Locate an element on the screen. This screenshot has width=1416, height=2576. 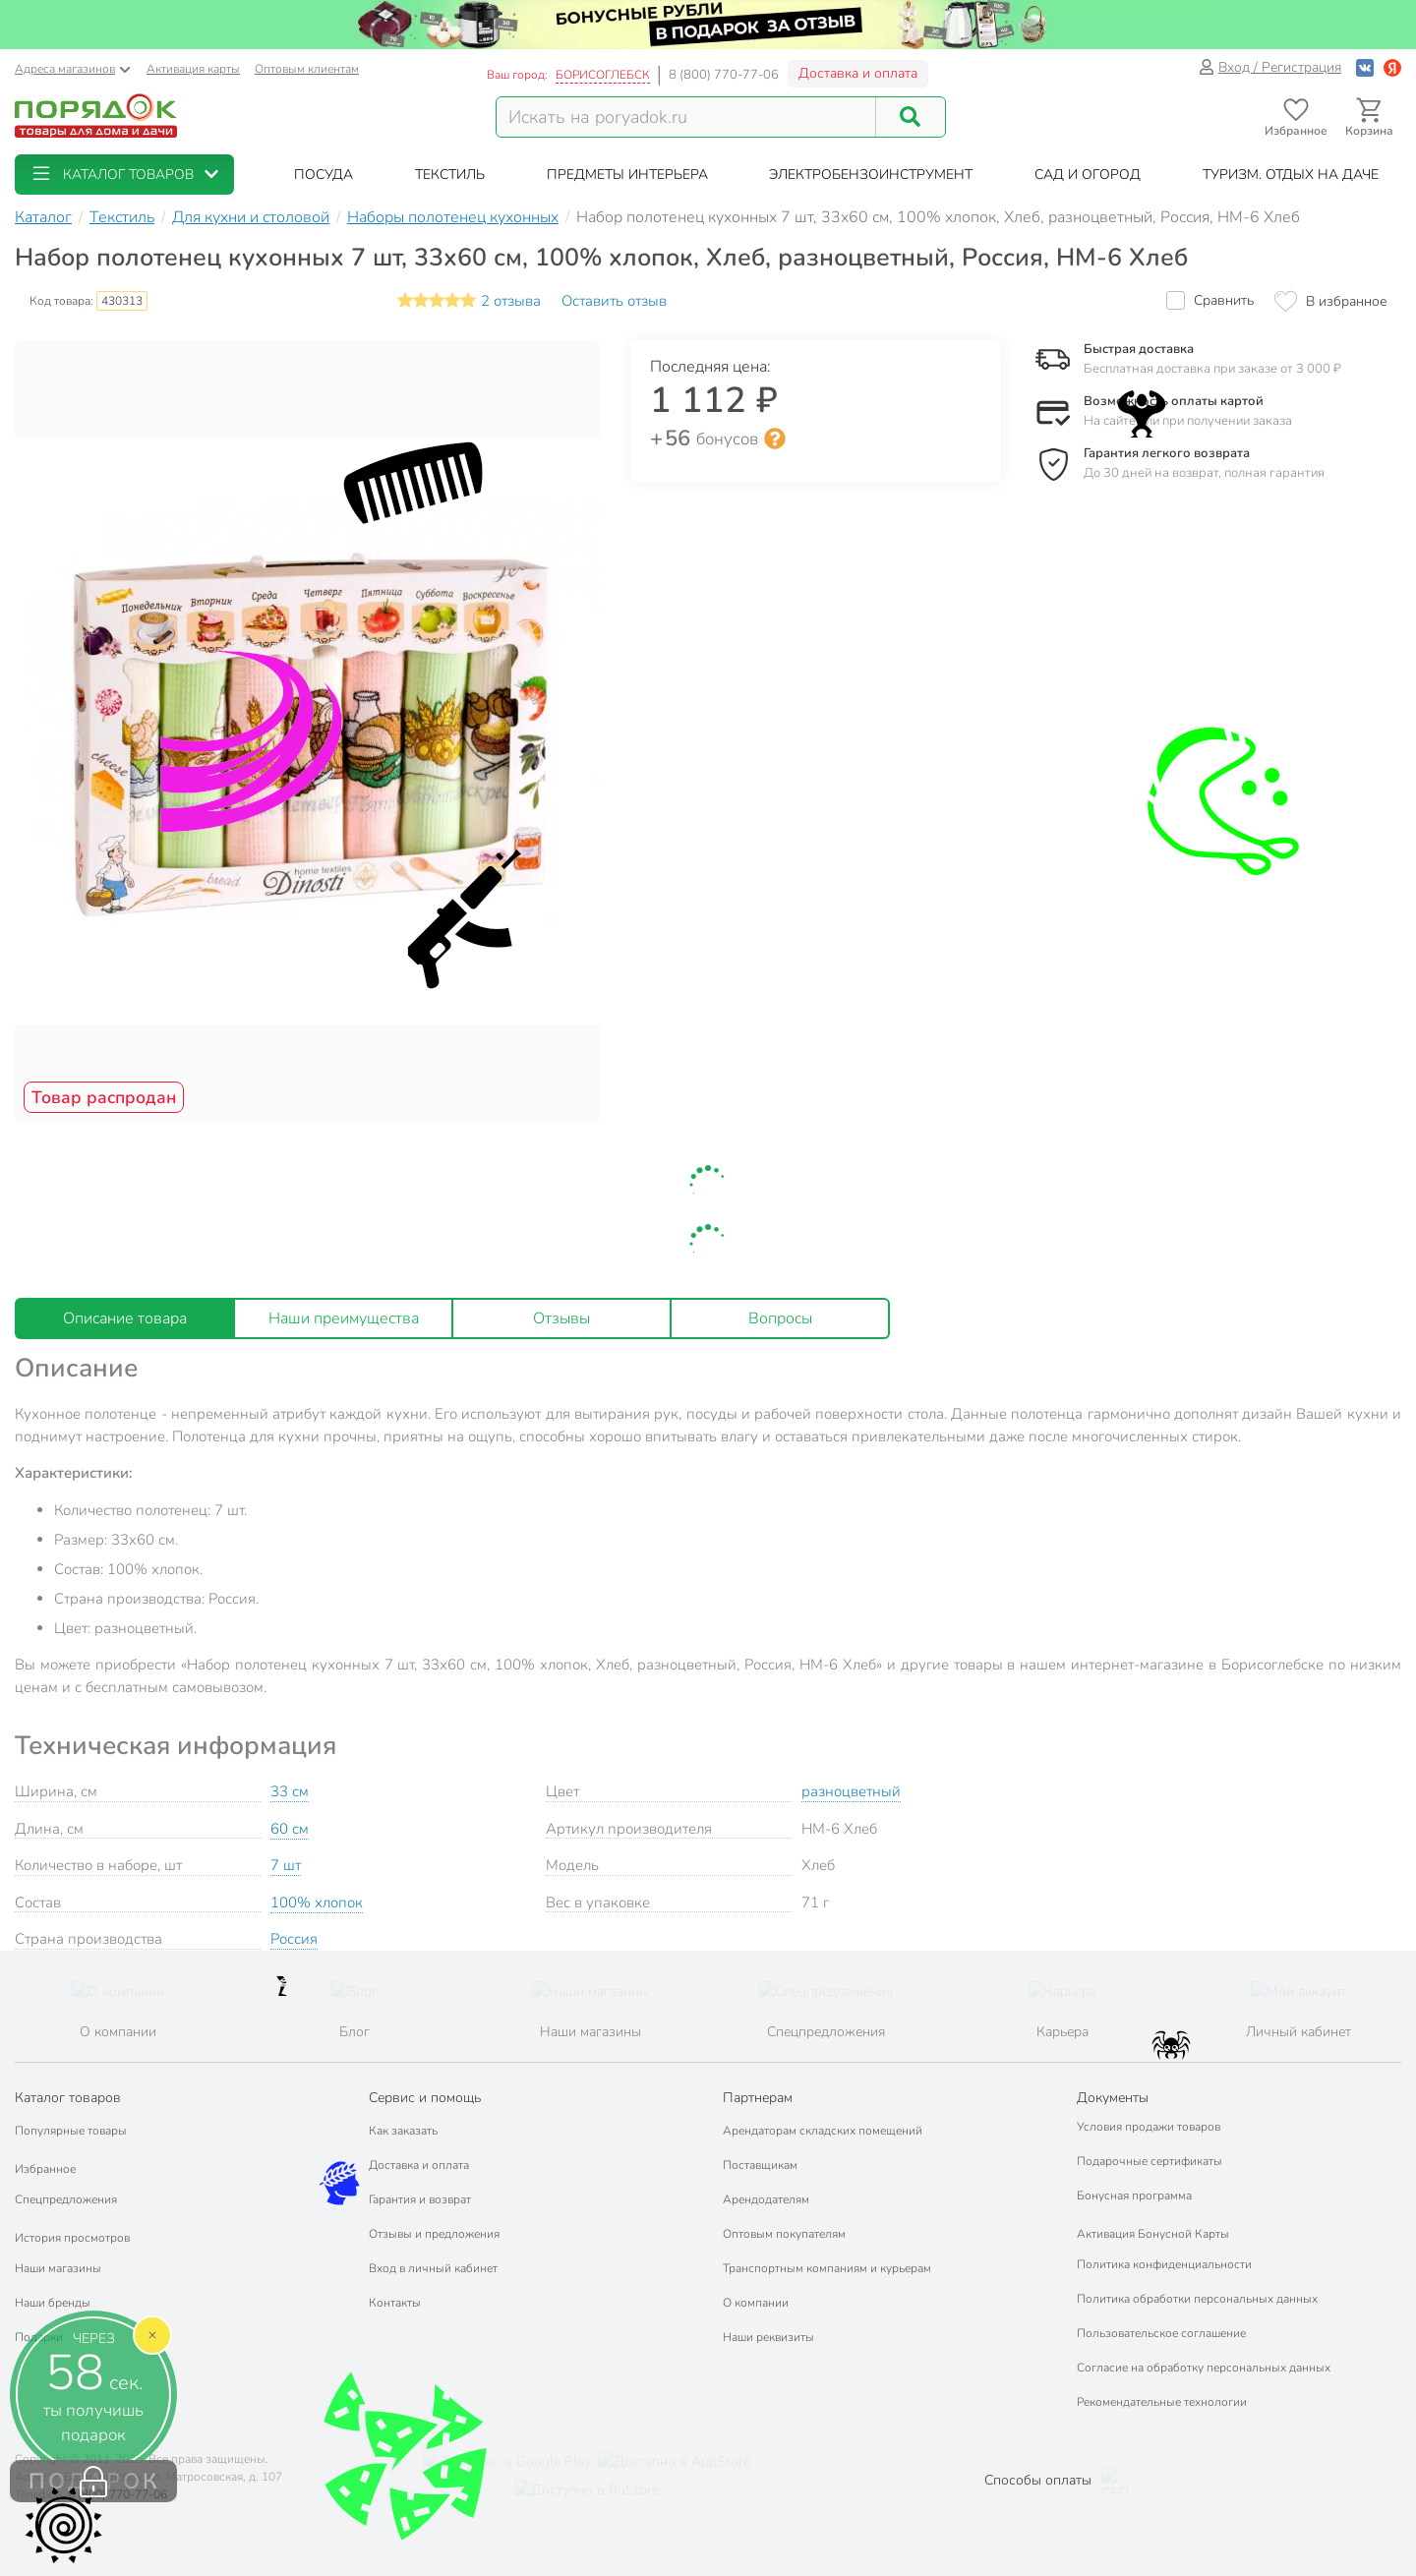
view injury or recovery status is located at coordinates (282, 1986).